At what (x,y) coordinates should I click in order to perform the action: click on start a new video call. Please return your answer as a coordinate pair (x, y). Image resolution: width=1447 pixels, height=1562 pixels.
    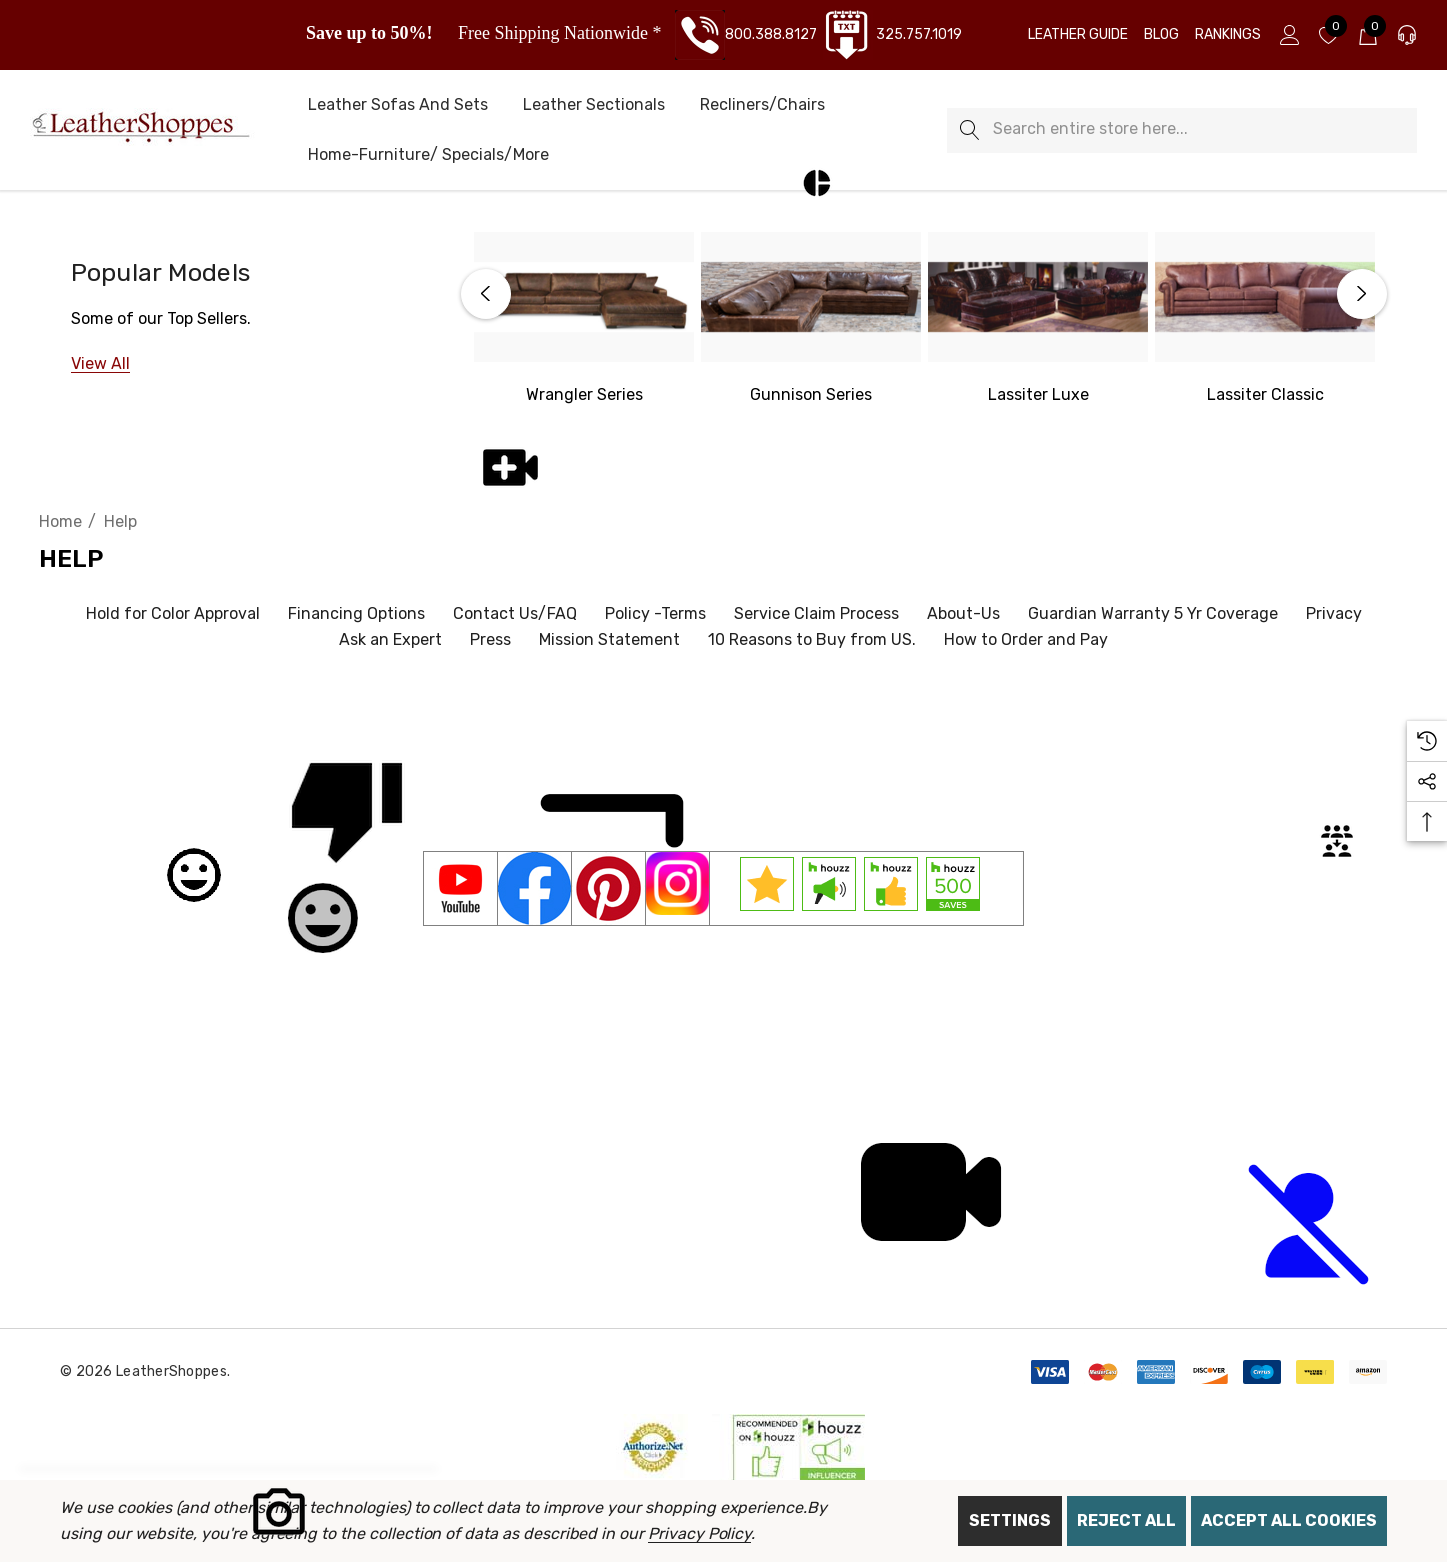
    Looking at the image, I should click on (510, 467).